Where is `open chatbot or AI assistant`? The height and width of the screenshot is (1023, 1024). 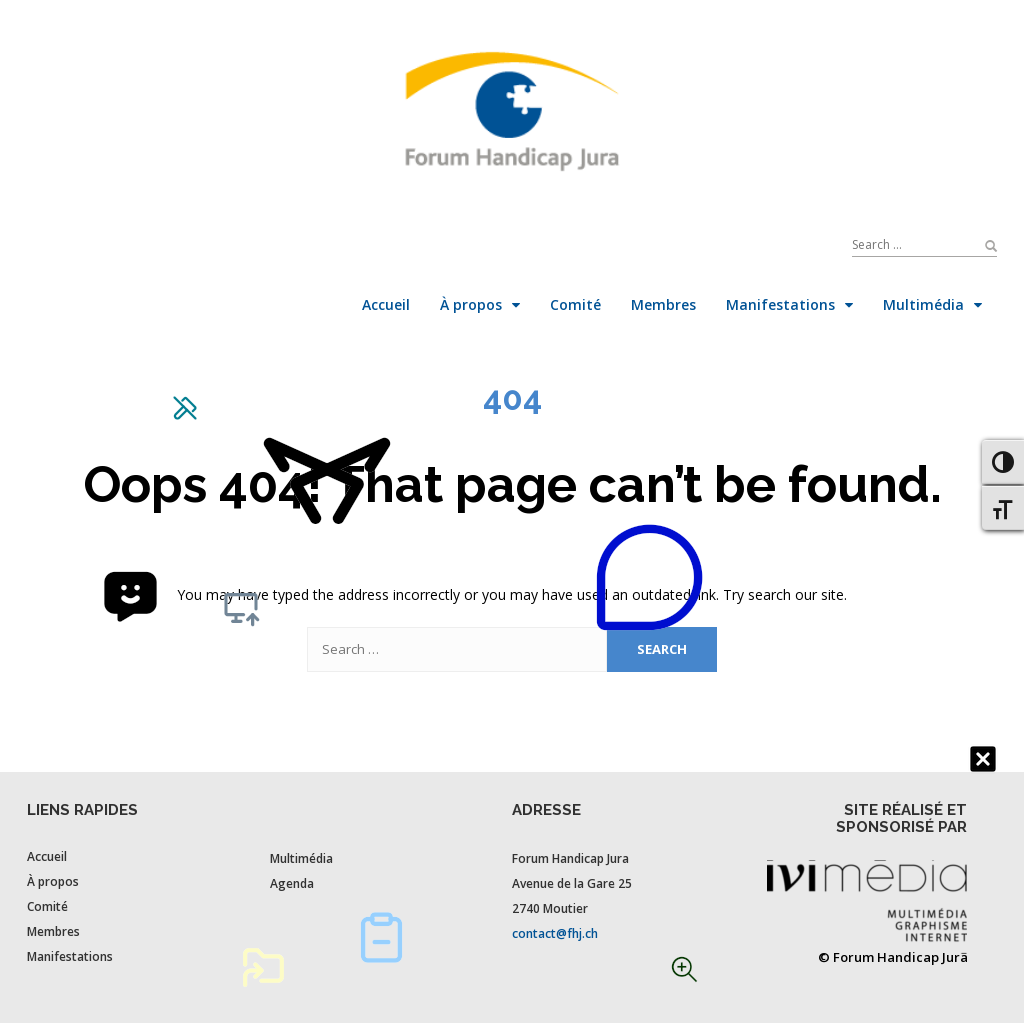
open chatbot or AI assistant is located at coordinates (130, 595).